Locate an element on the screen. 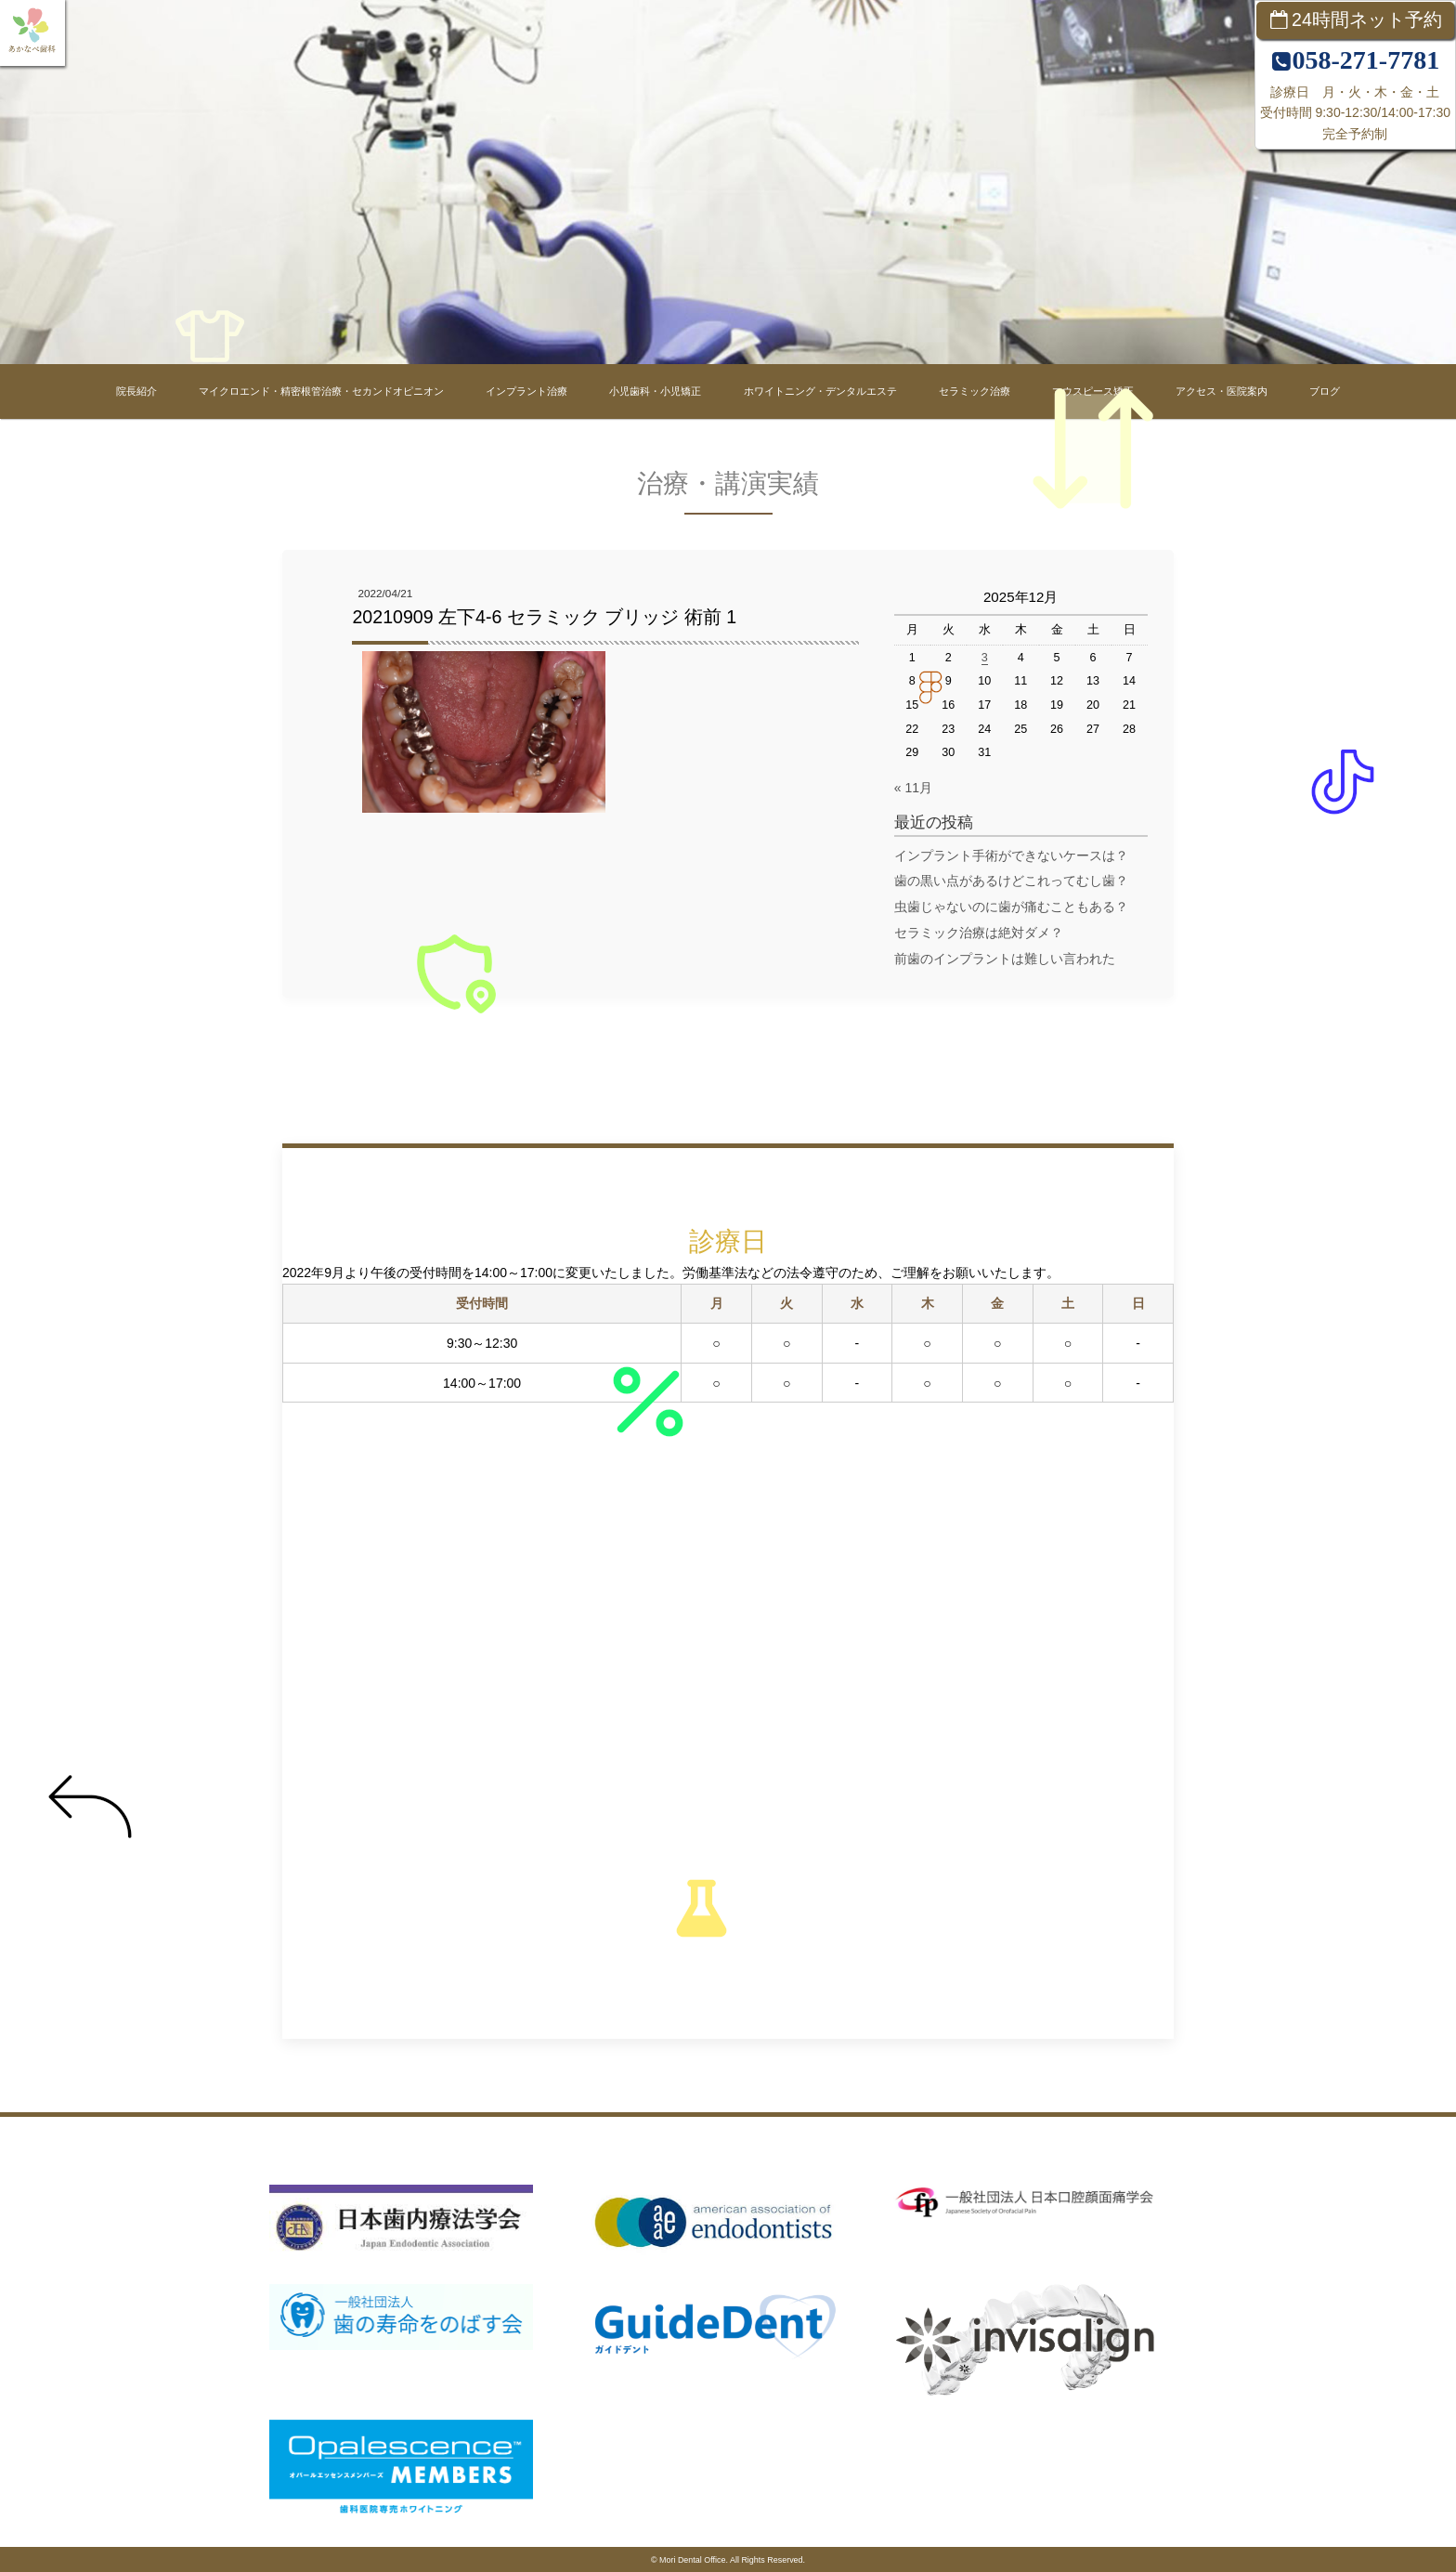 The image size is (1456, 2572). open the TikTok app is located at coordinates (1343, 783).